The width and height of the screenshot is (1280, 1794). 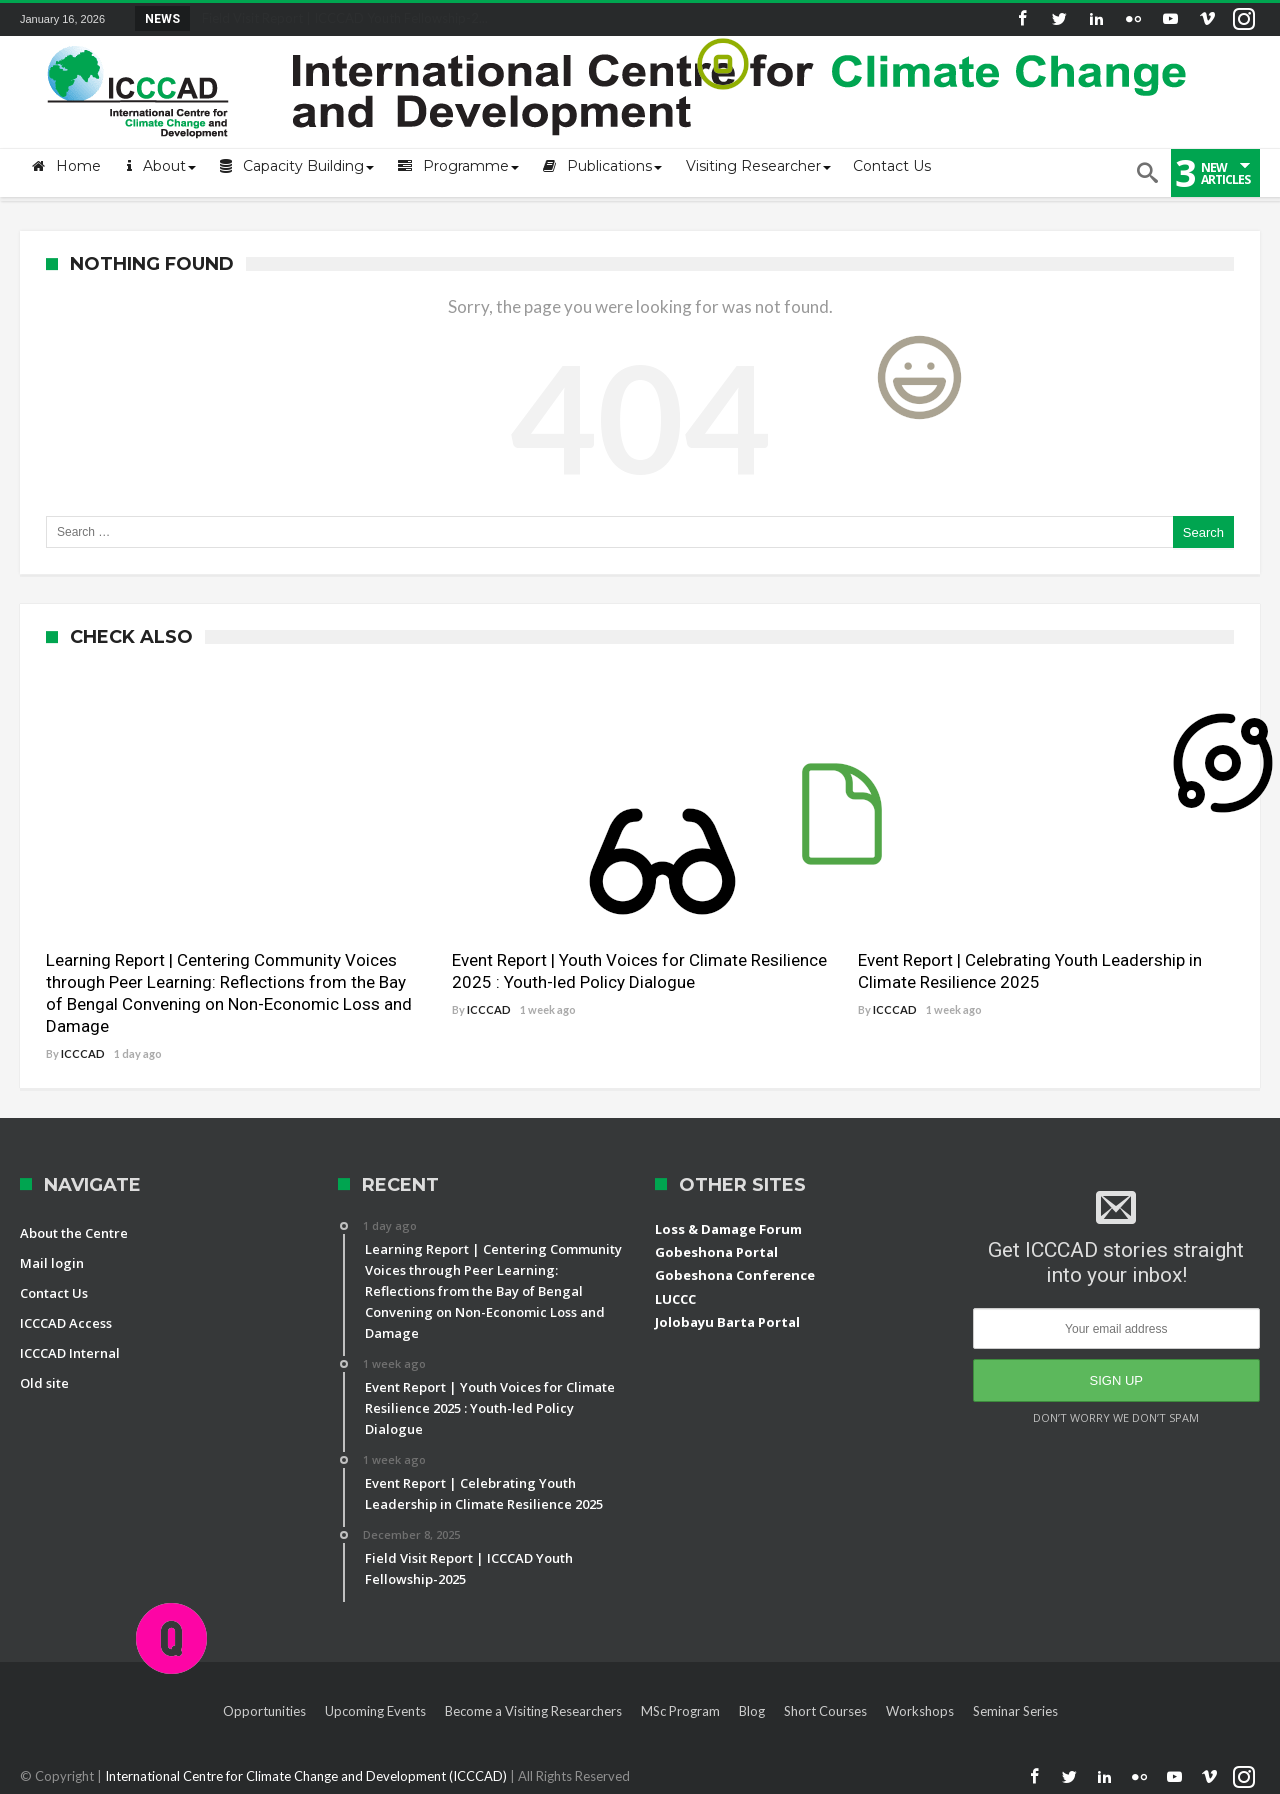 What do you see at coordinates (723, 64) in the screenshot?
I see `stop playback or recording` at bounding box center [723, 64].